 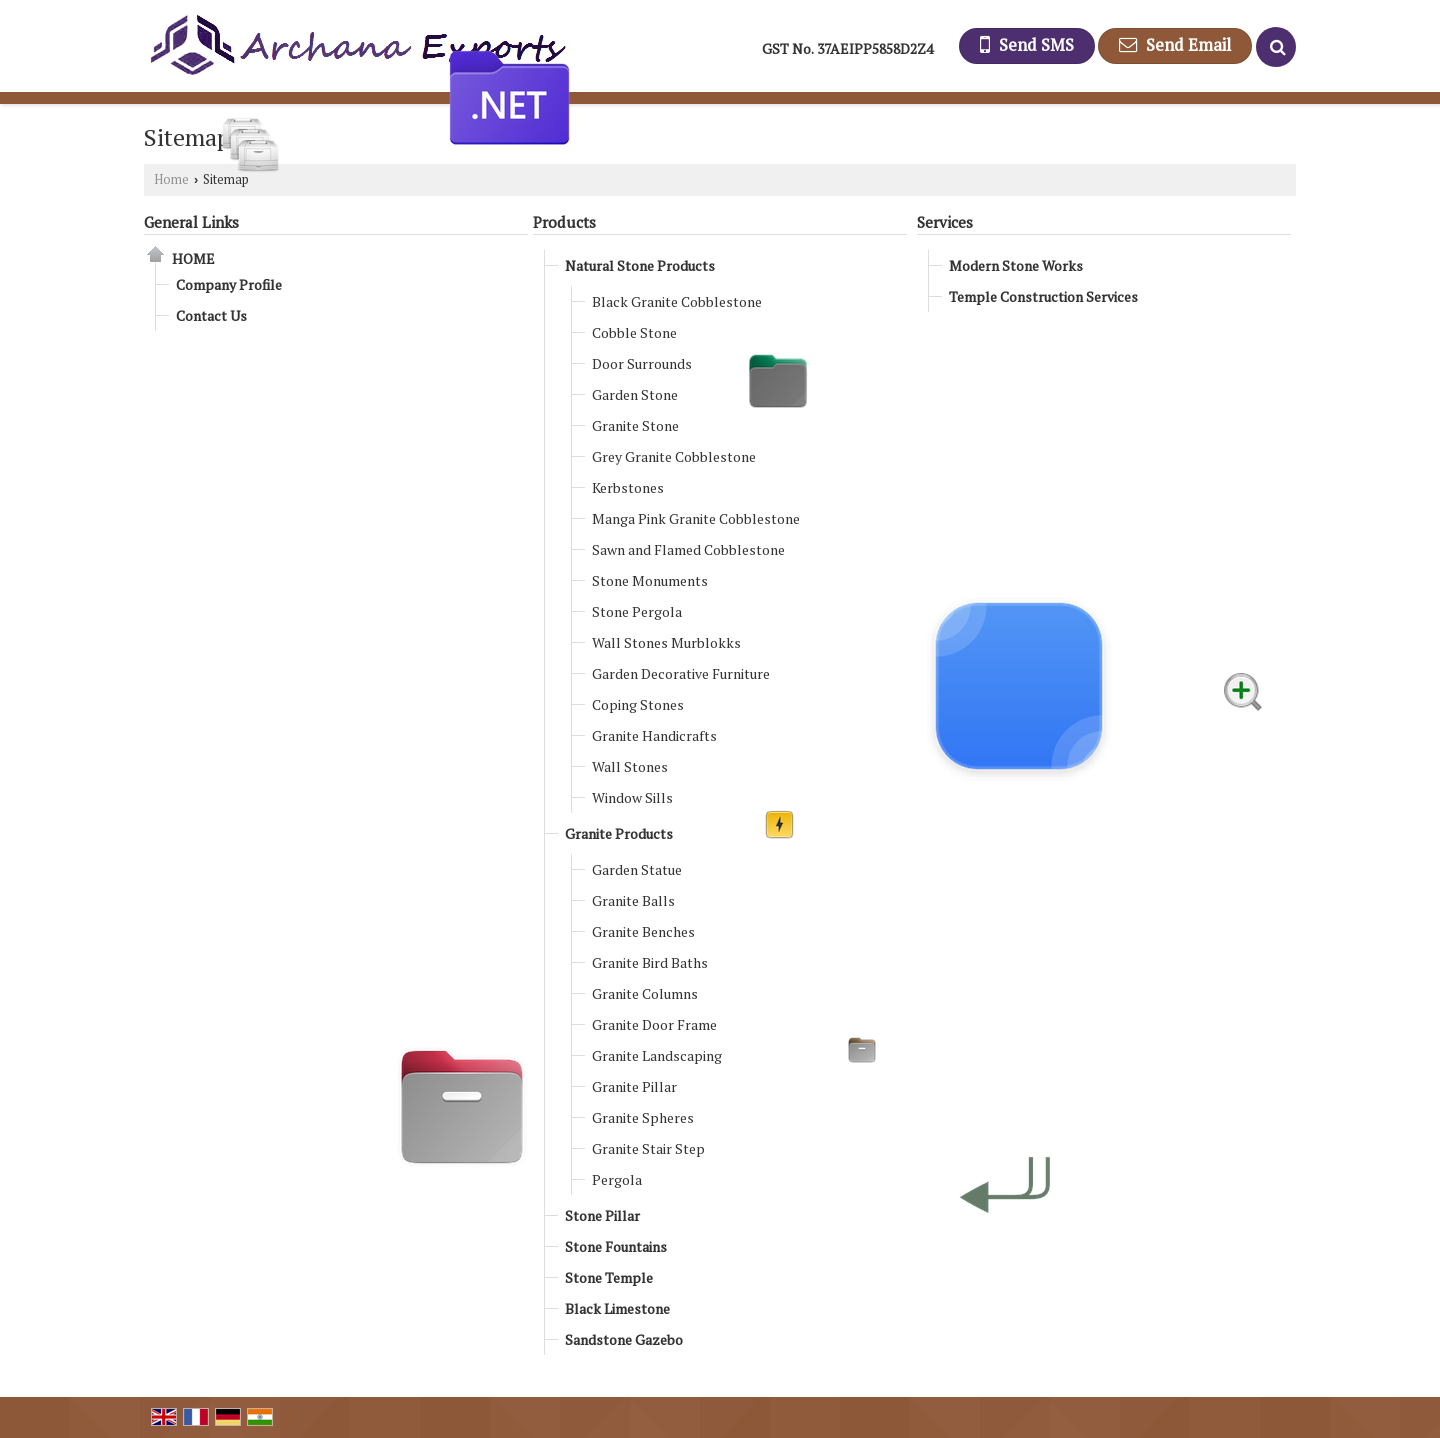 I want to click on configure hot corners behavior, so click(x=1019, y=689).